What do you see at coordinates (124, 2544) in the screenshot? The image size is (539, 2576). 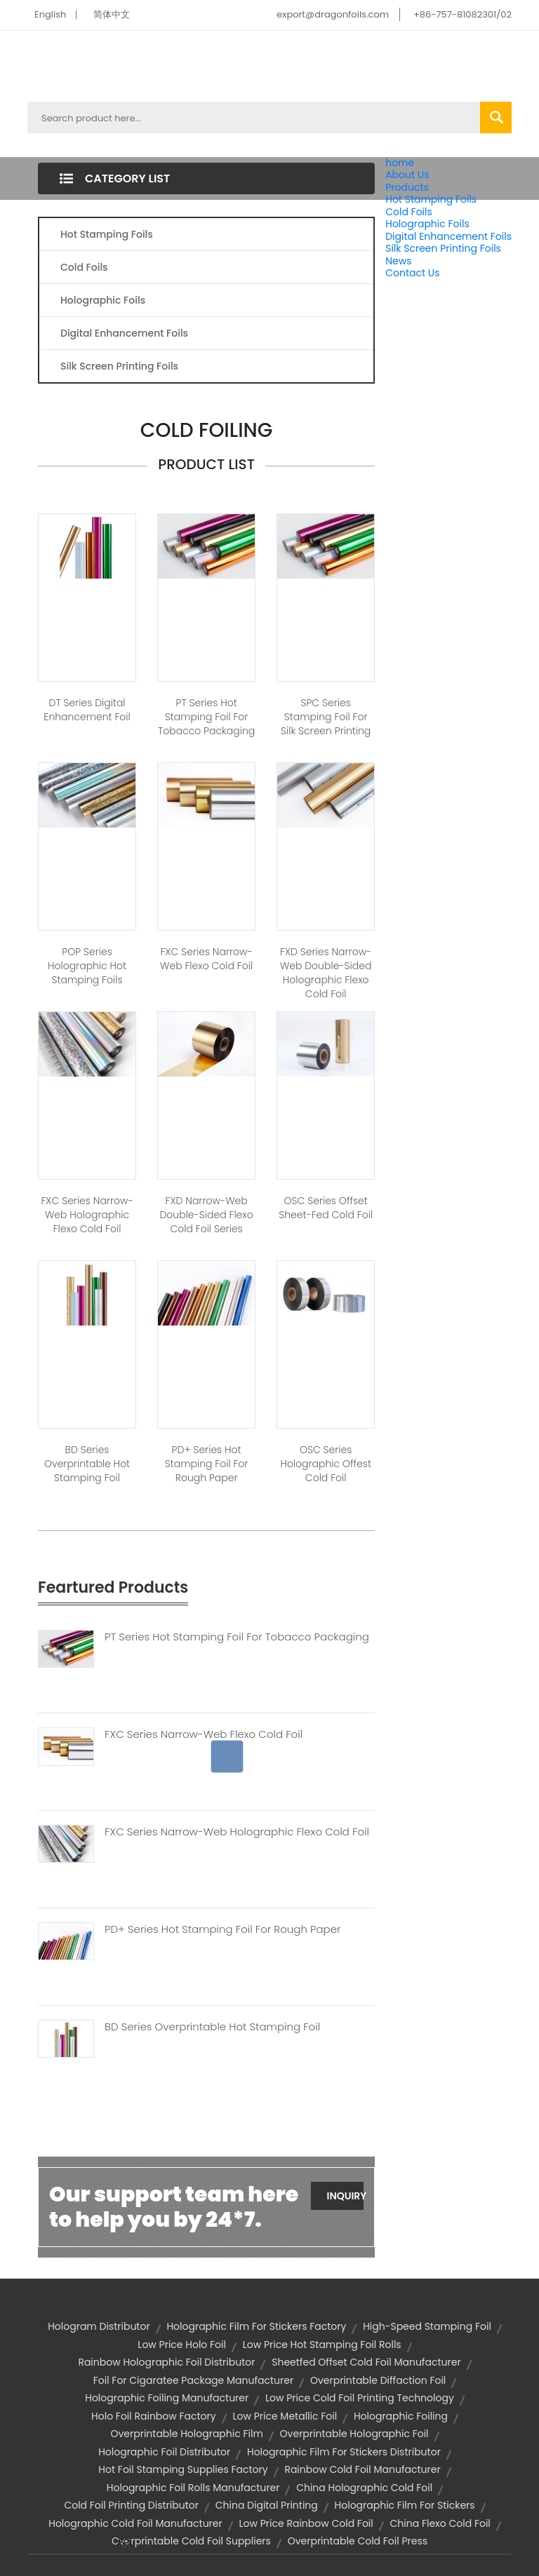 I see `open CodeSandbox development environment` at bounding box center [124, 2544].